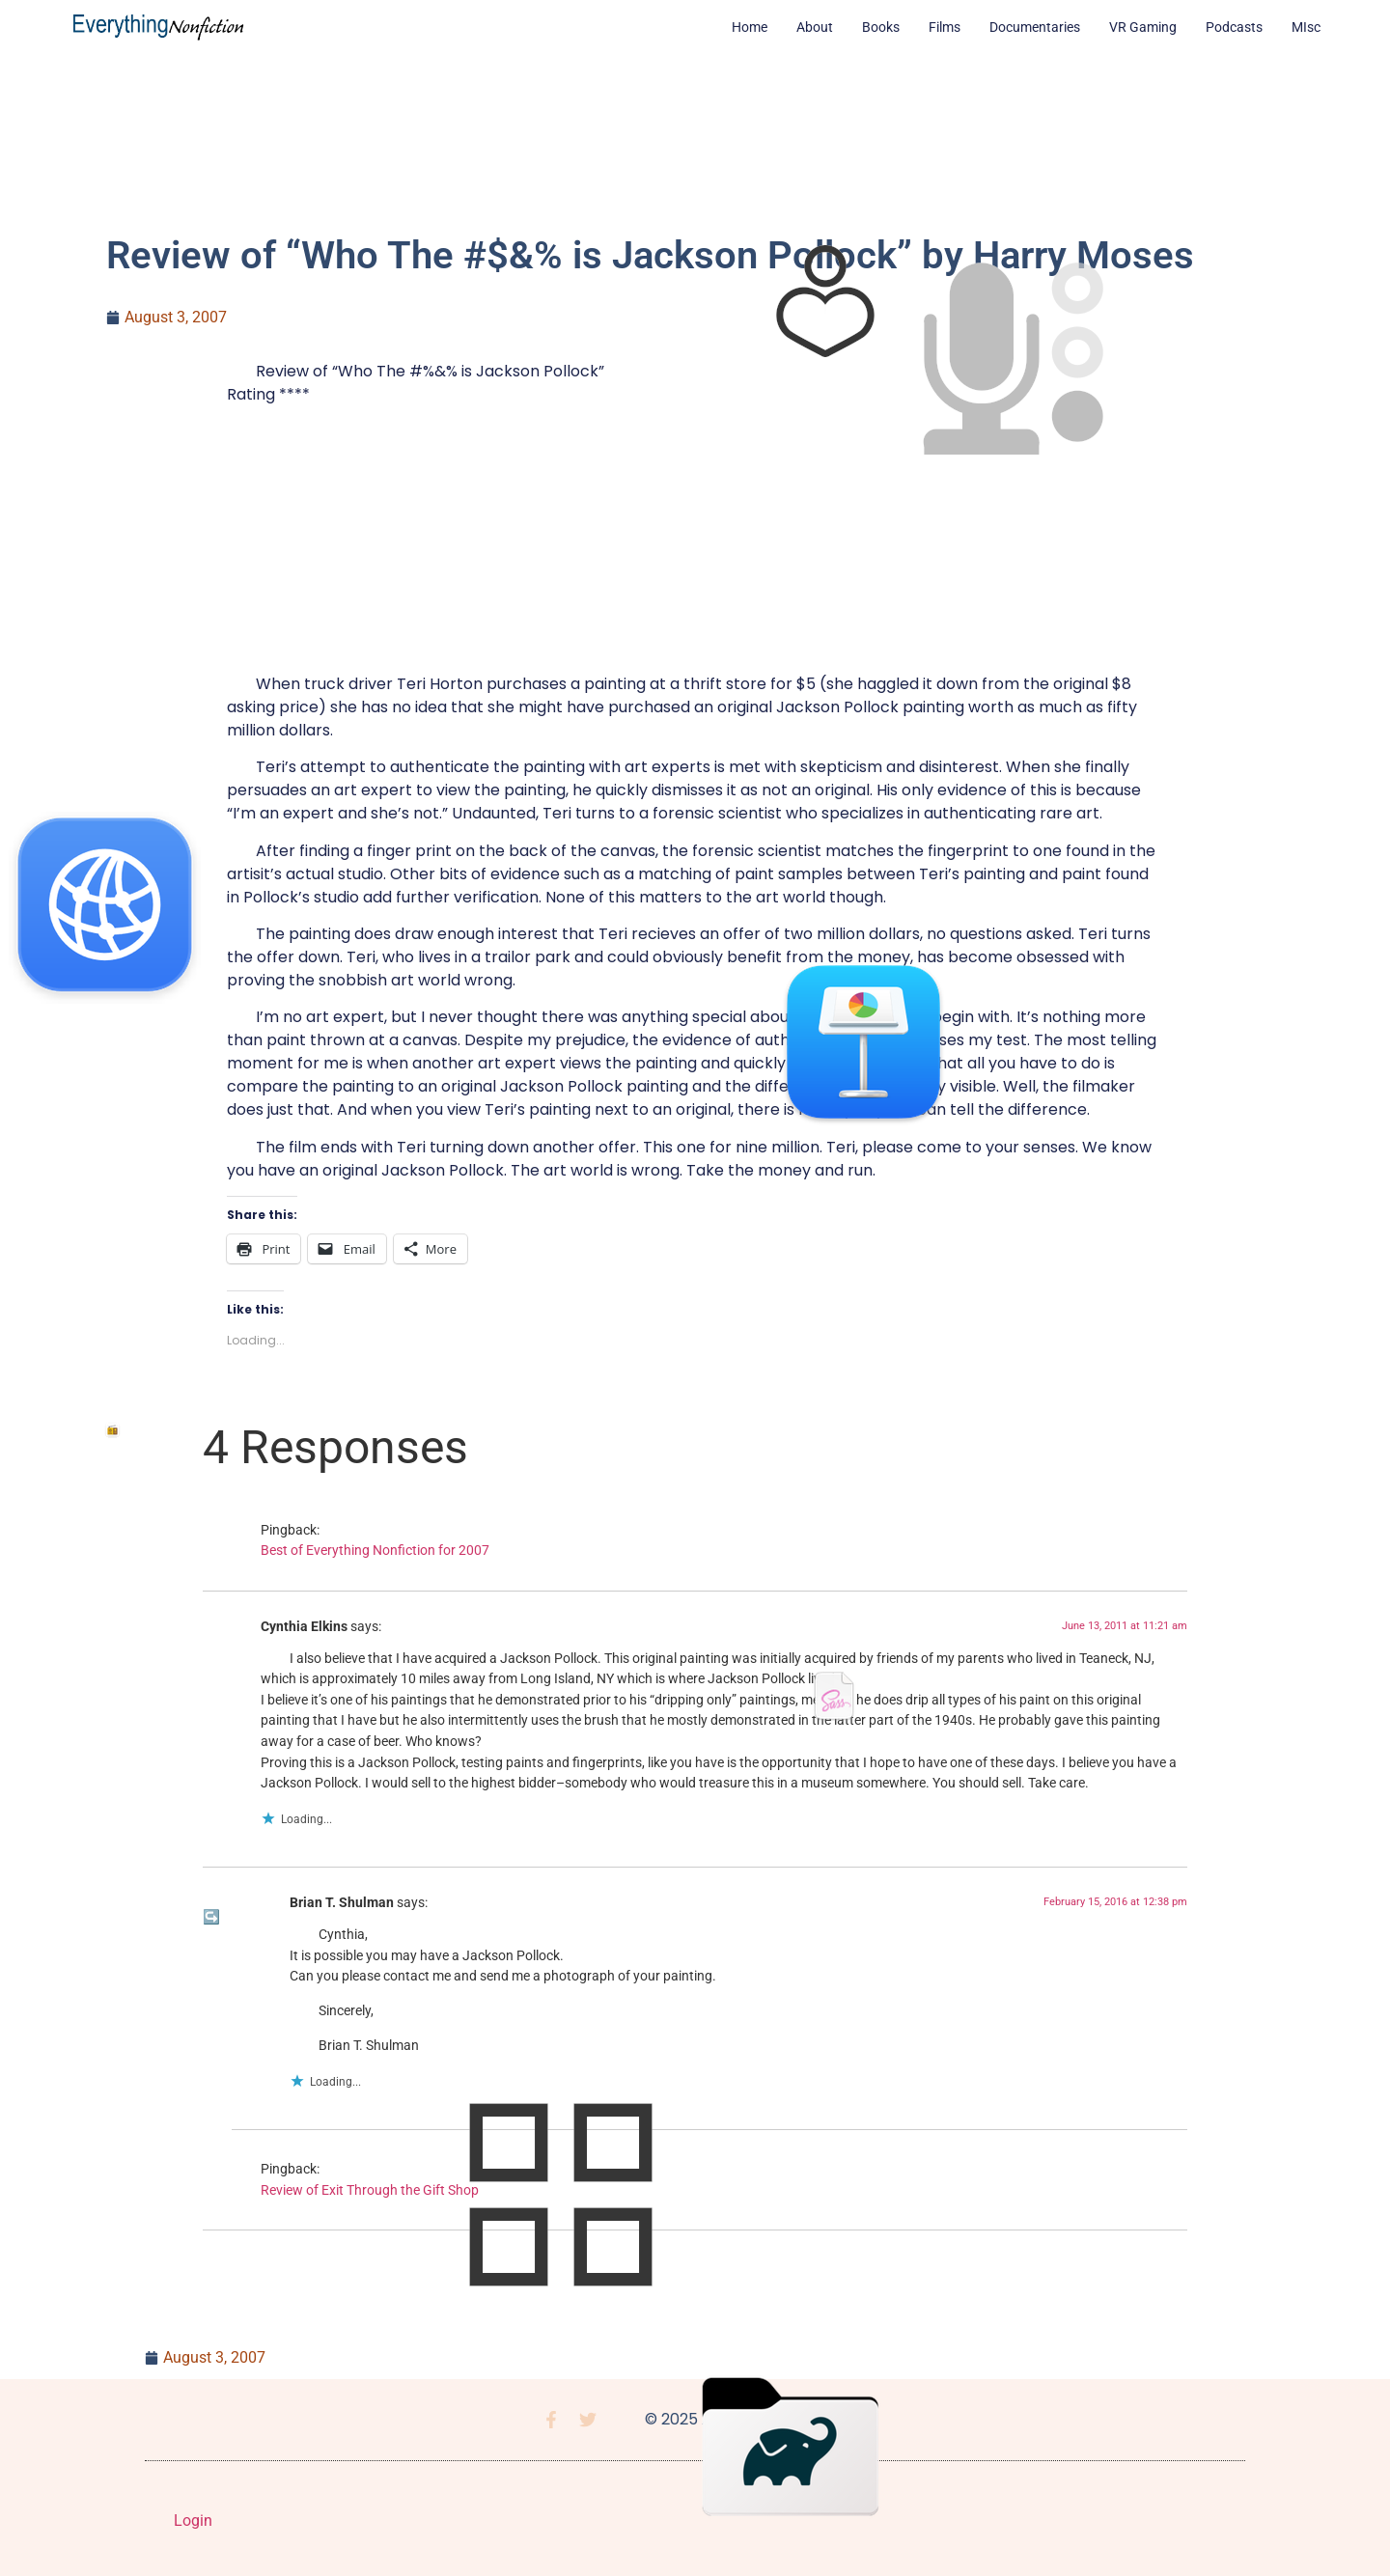 This screenshot has width=1390, height=2576. Describe the element at coordinates (561, 2195) in the screenshot. I see `access msn account settings` at that location.